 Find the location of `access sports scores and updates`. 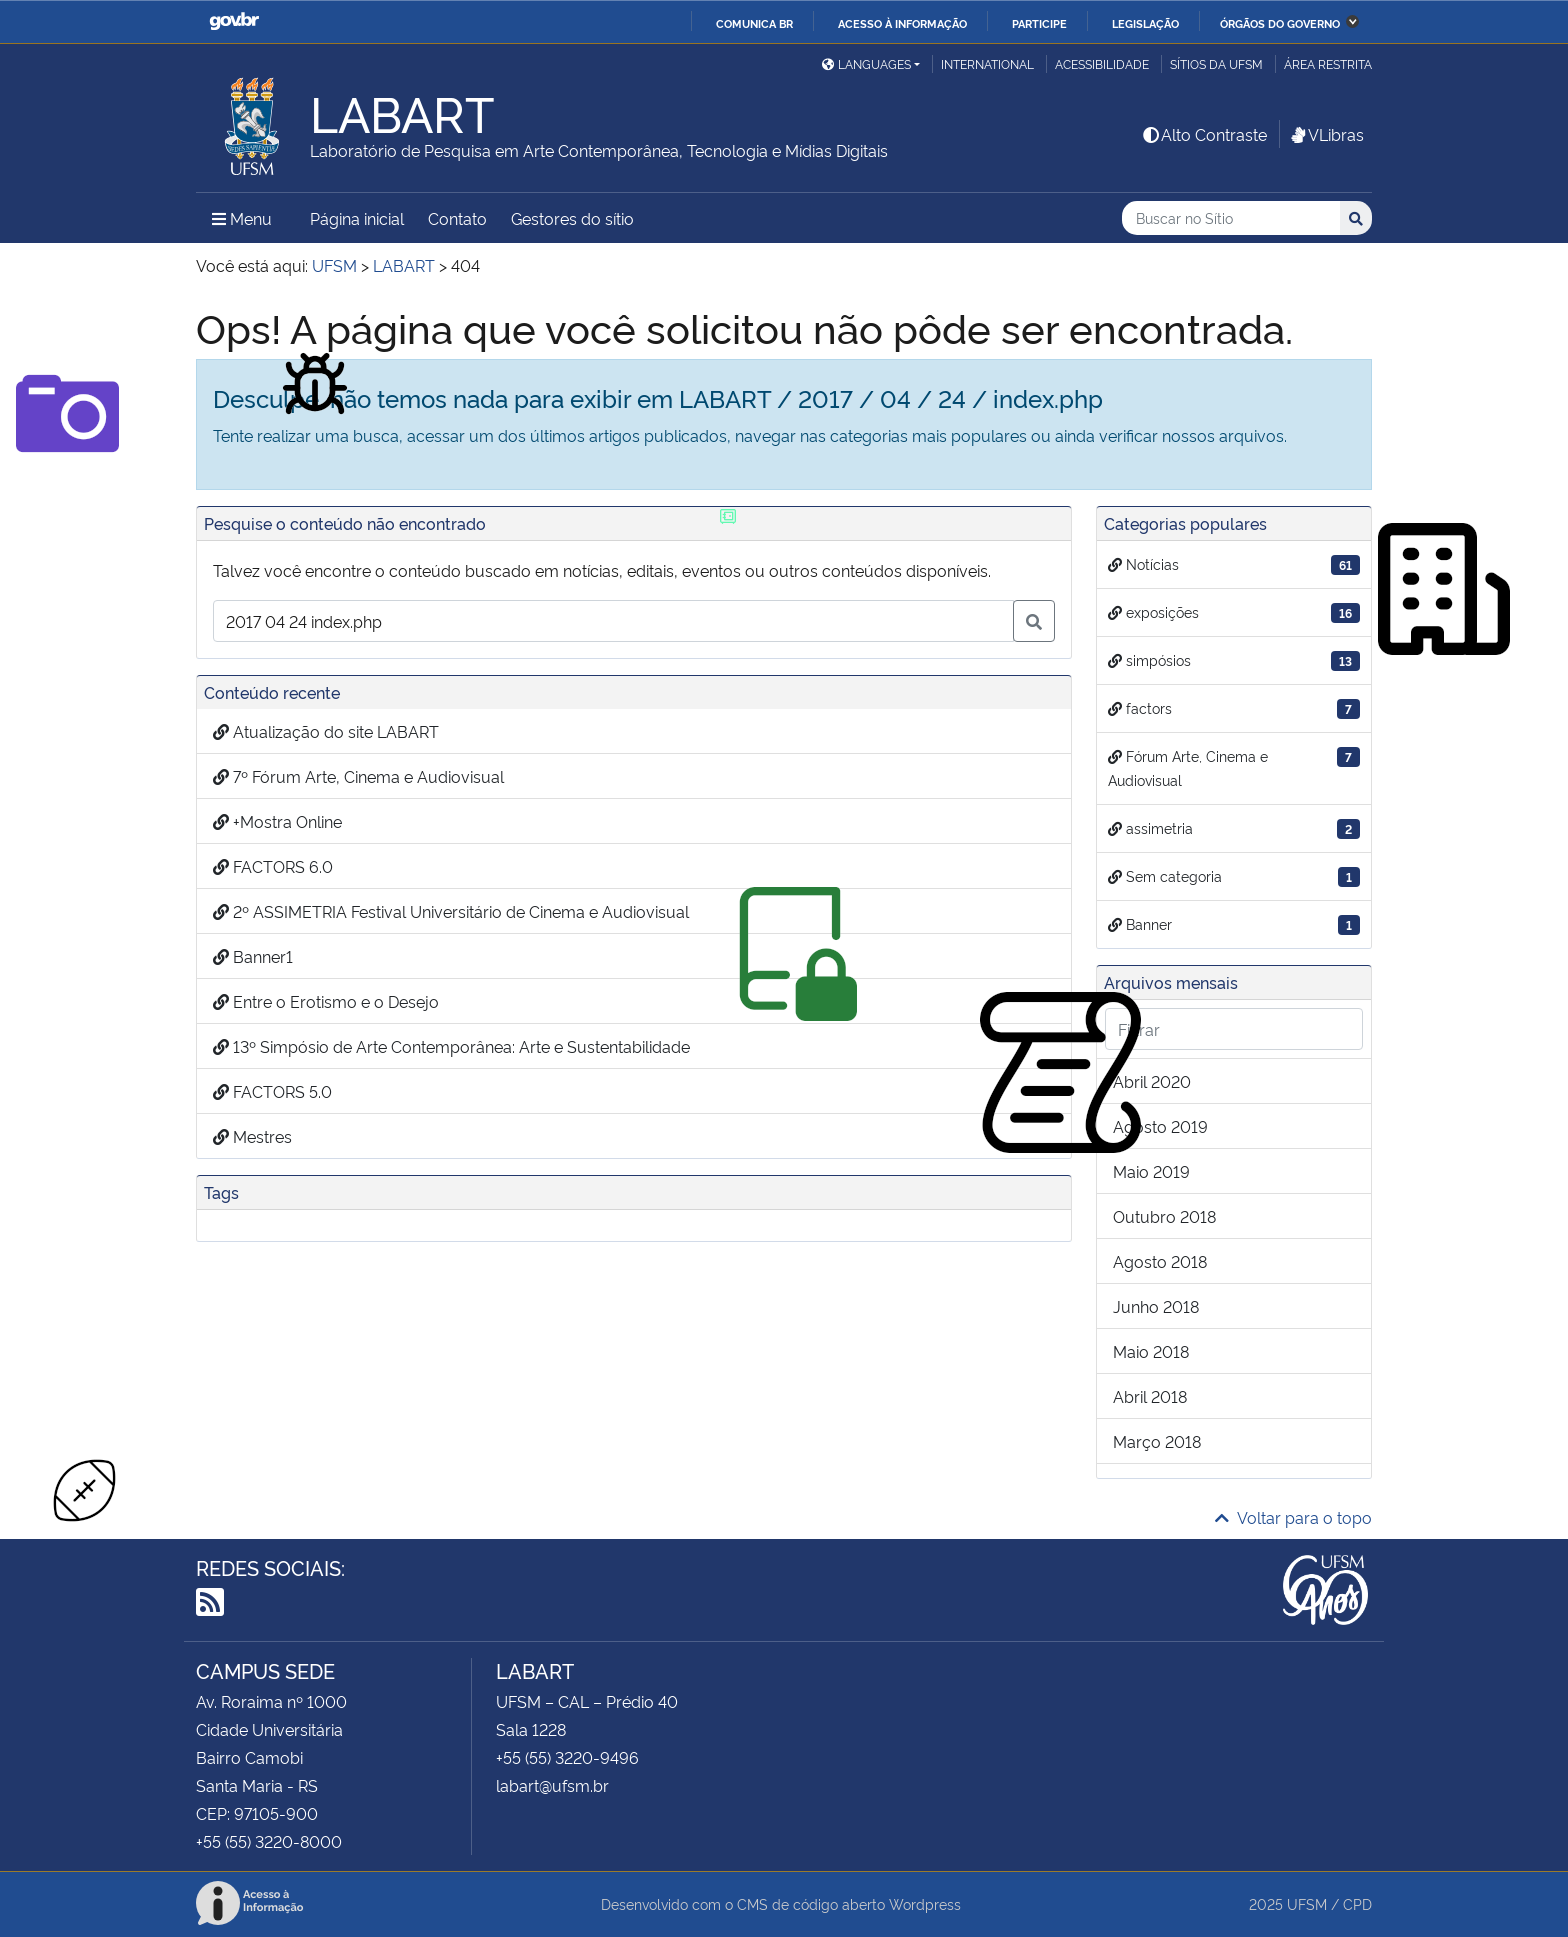

access sports scores and updates is located at coordinates (84, 1490).